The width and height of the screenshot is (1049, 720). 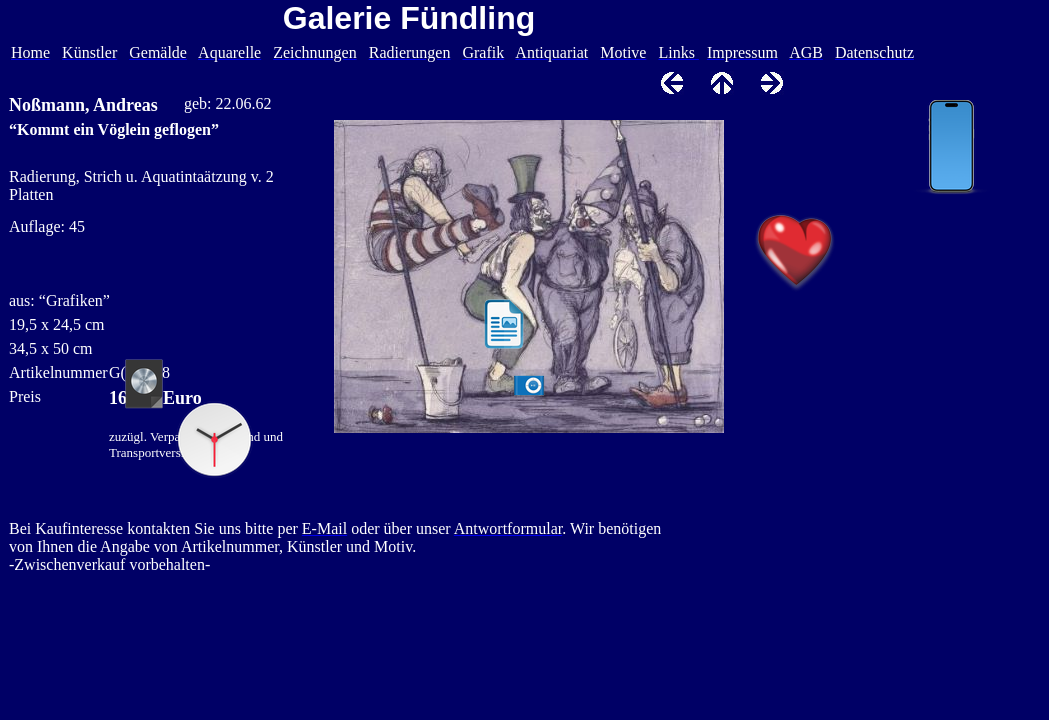 What do you see at coordinates (798, 252) in the screenshot?
I see `access your favorite items` at bounding box center [798, 252].